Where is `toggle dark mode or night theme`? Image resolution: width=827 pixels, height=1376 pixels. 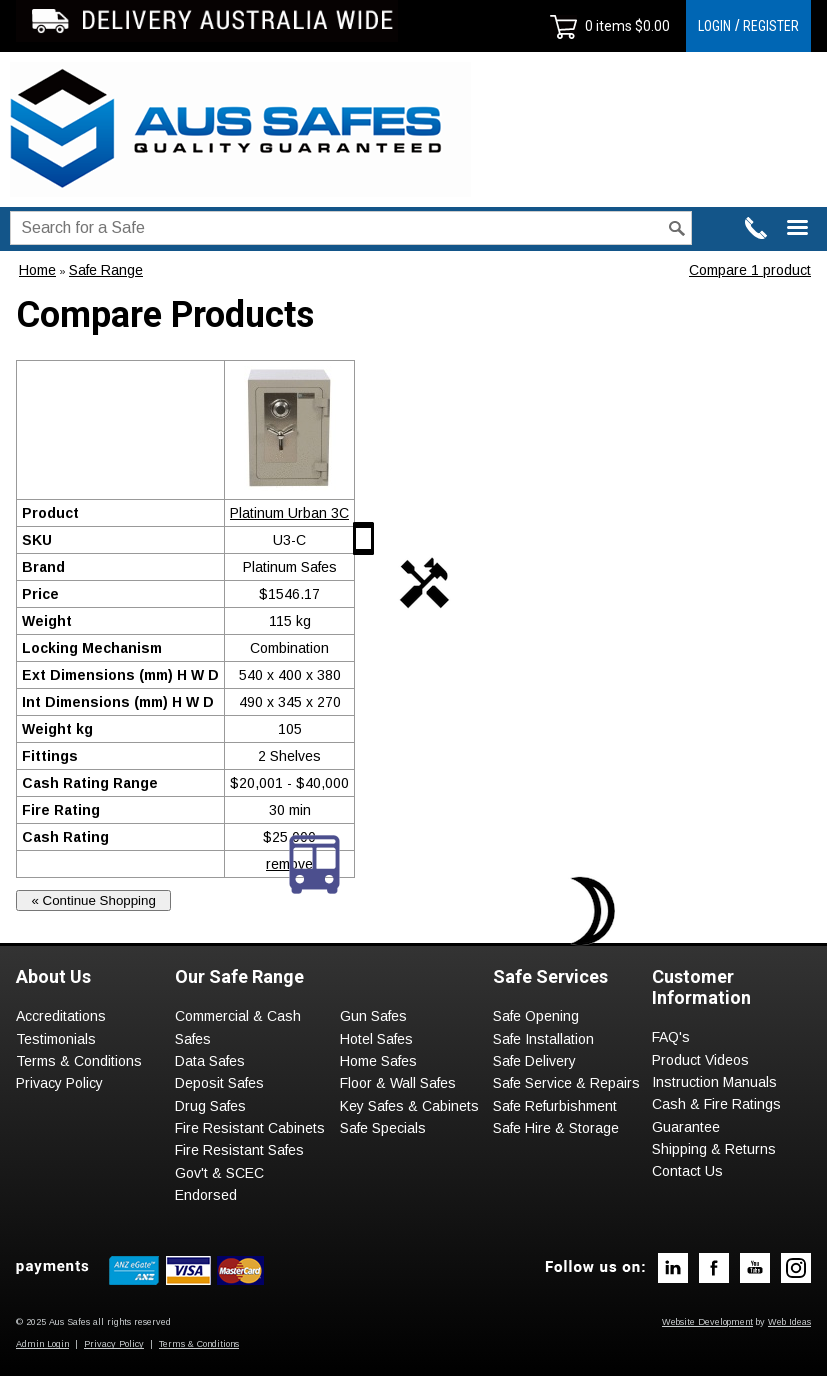 toggle dark mode or night theme is located at coordinates (591, 911).